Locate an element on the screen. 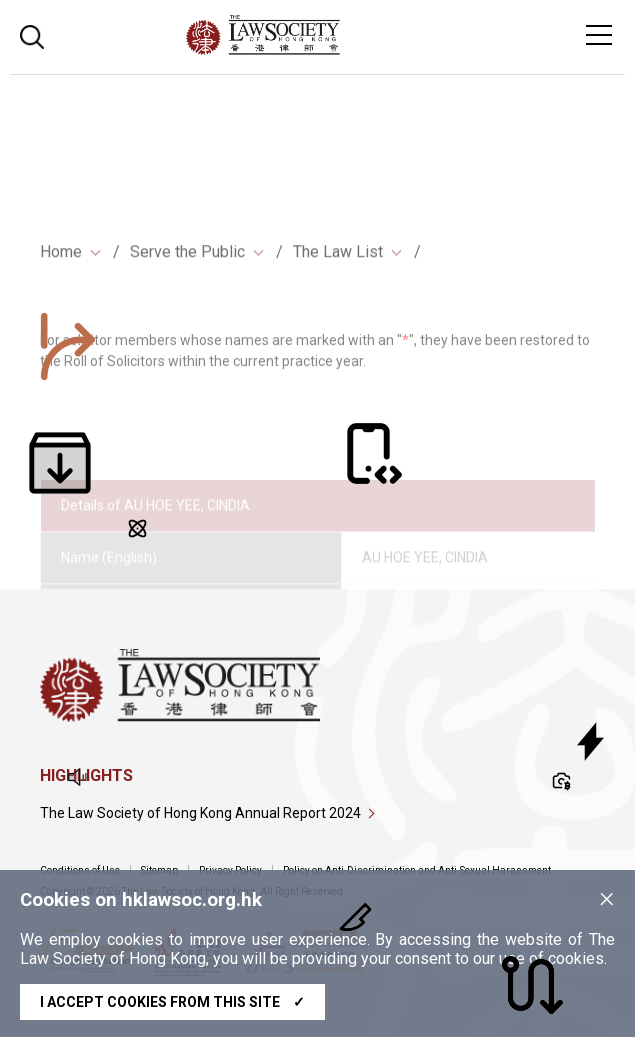 The image size is (635, 1037). download to storage or archive is located at coordinates (60, 463).